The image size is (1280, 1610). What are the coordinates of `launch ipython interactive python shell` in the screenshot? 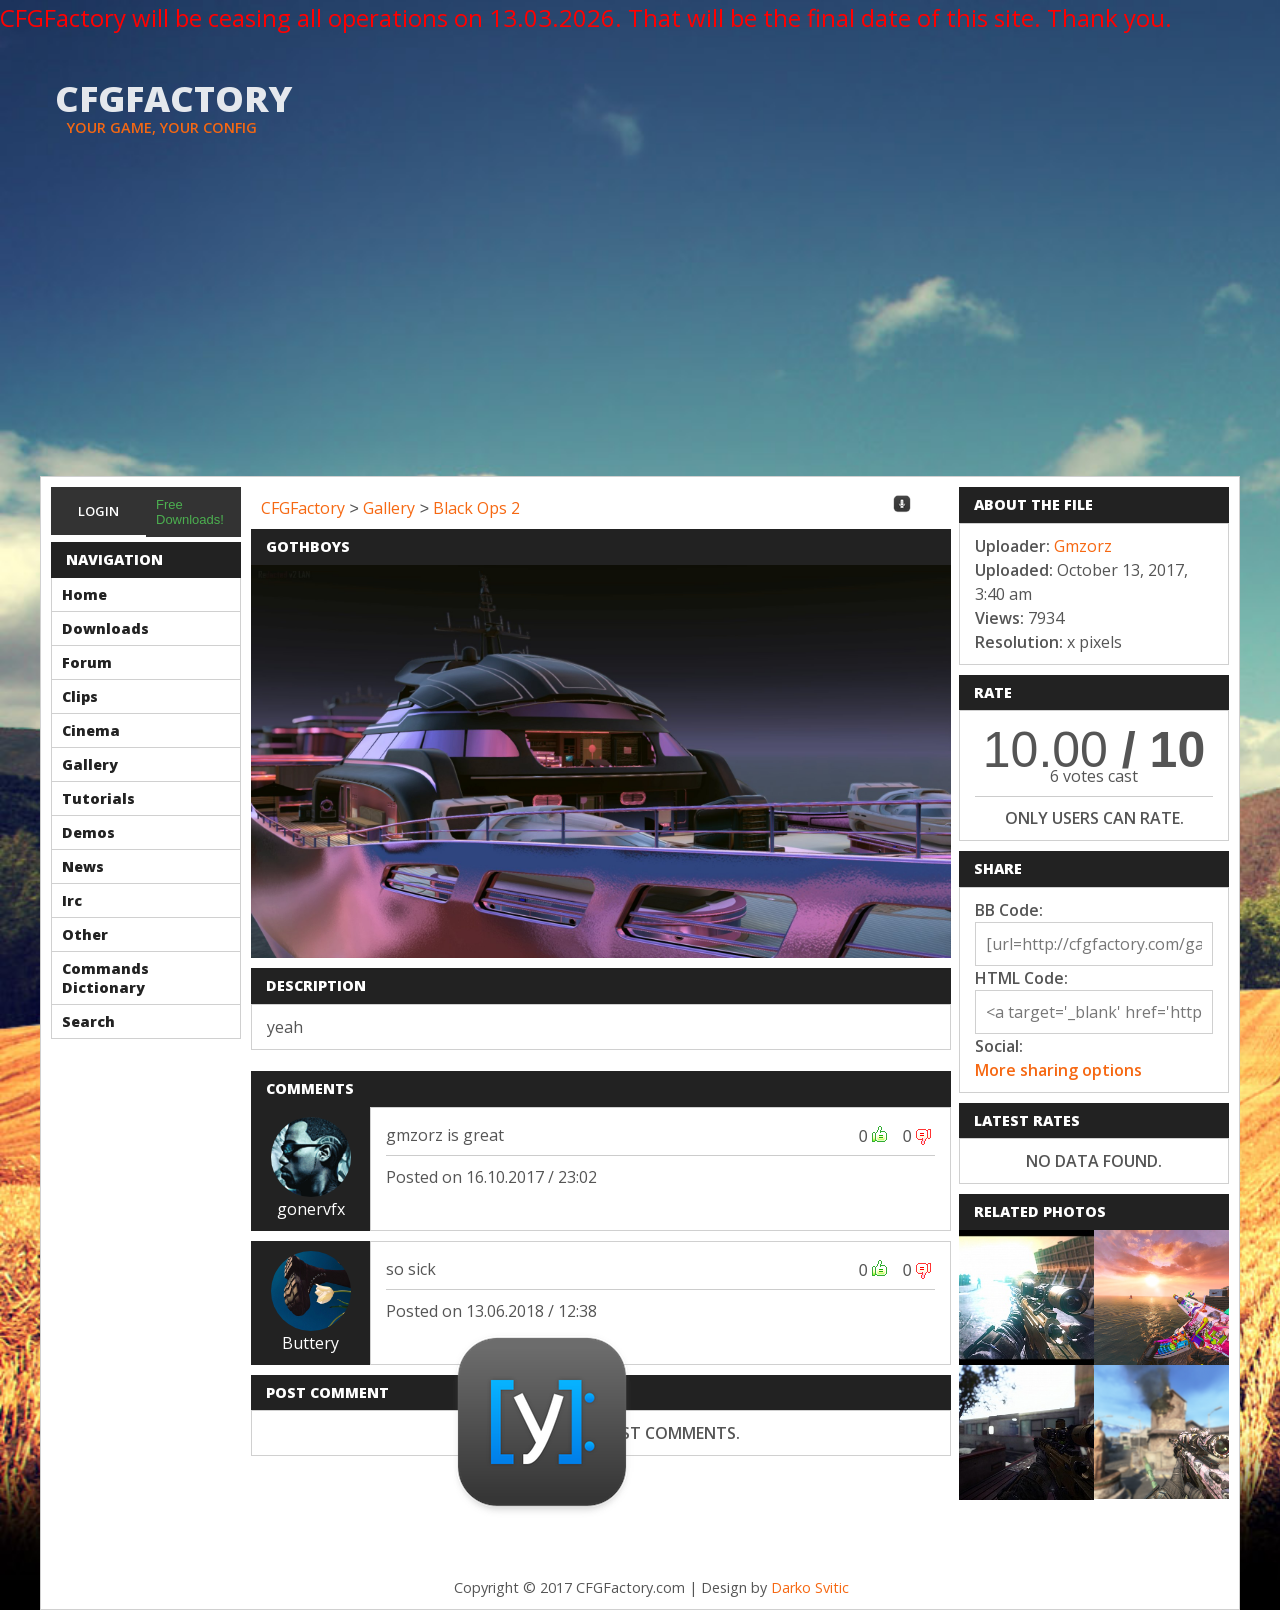 It's located at (542, 1422).